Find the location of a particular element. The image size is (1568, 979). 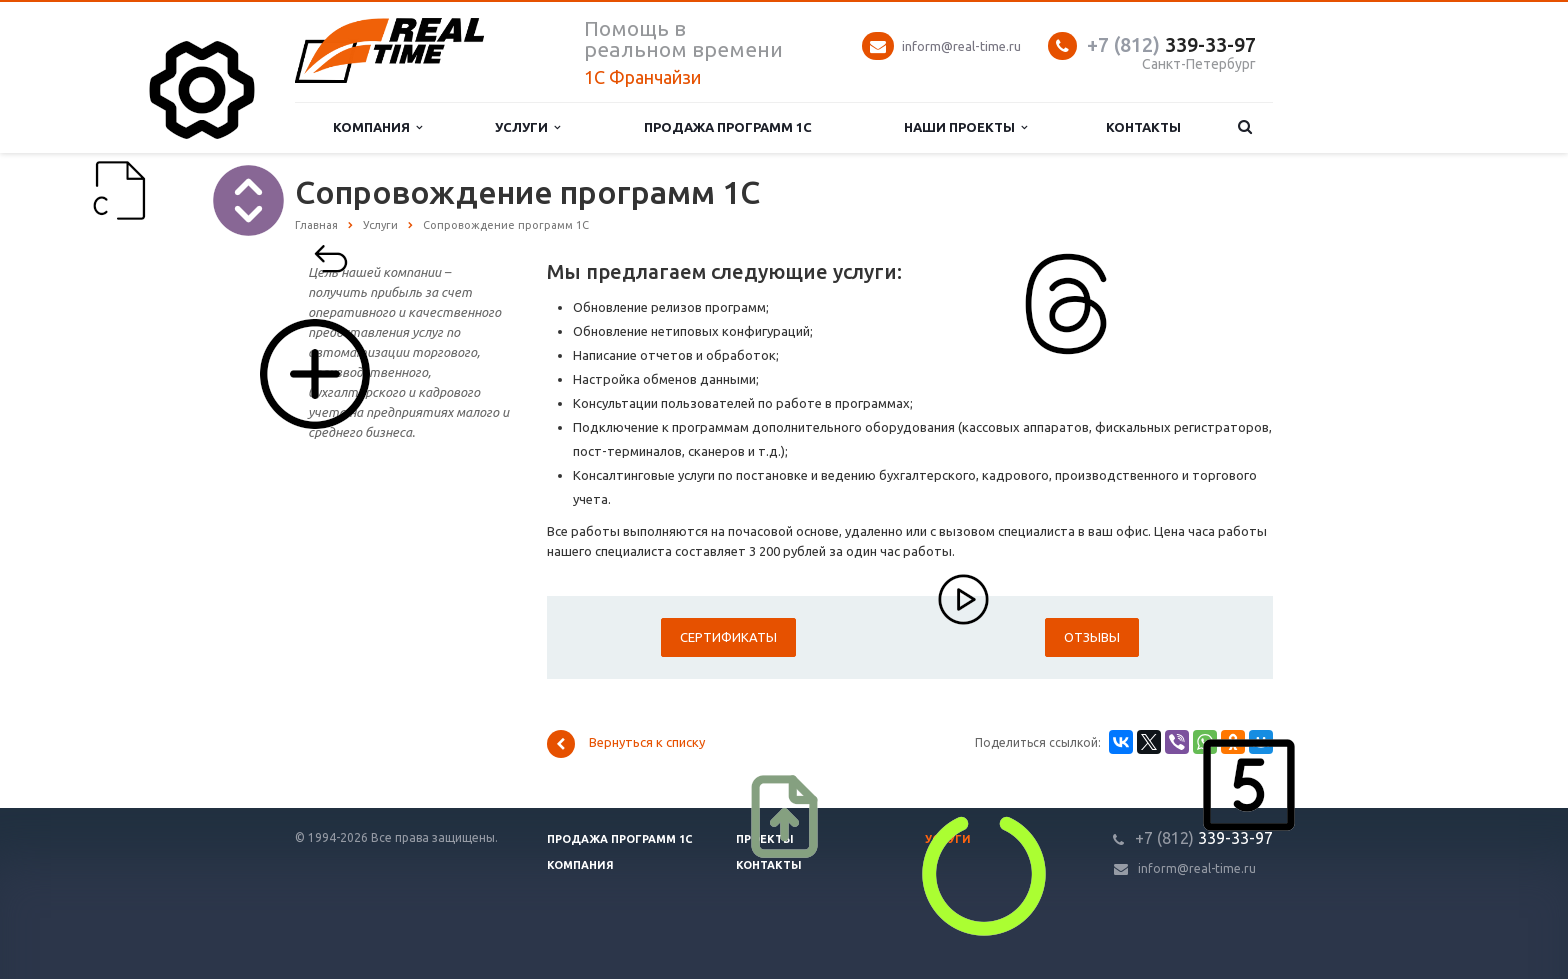

upload a file from your device is located at coordinates (784, 816).